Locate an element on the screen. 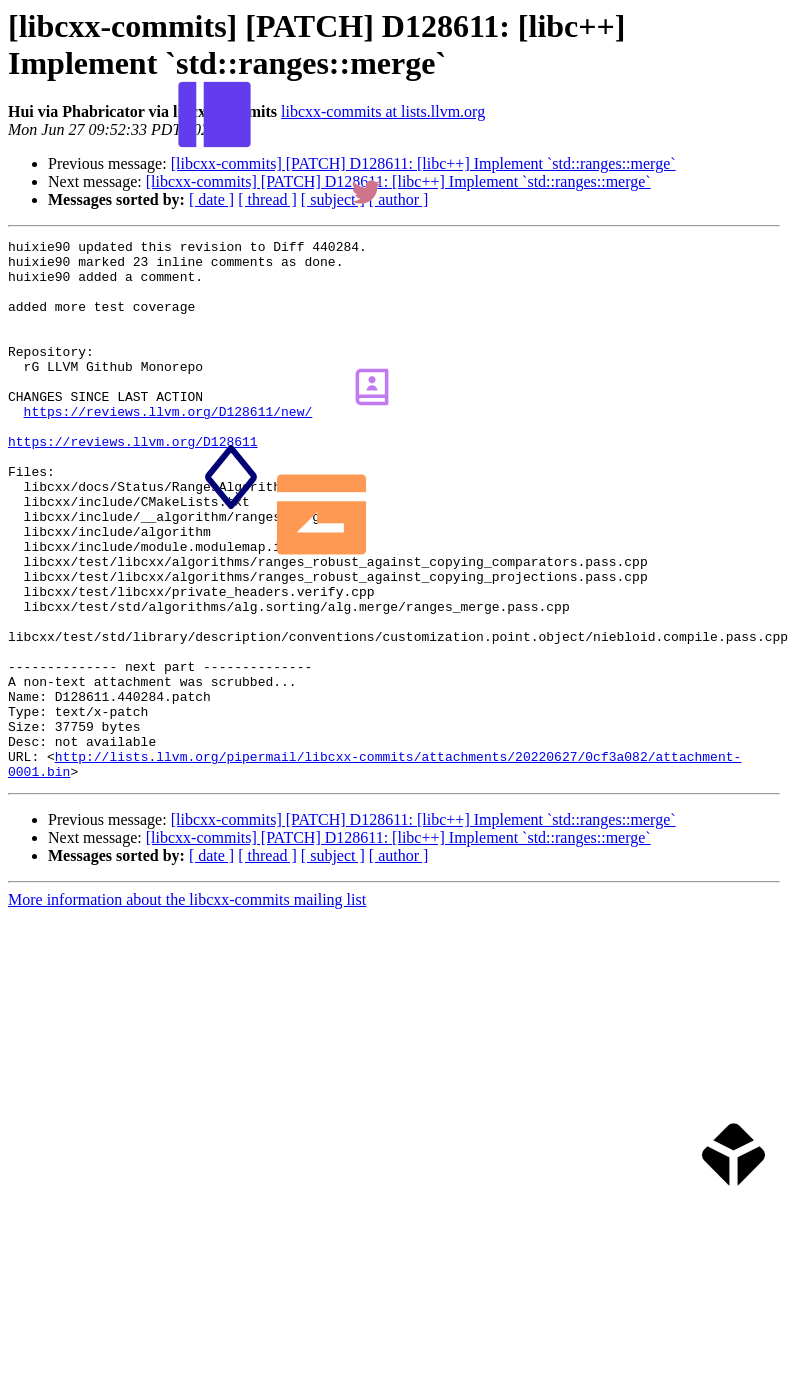 This screenshot has height=1387, width=788. open your contacts book is located at coordinates (372, 387).